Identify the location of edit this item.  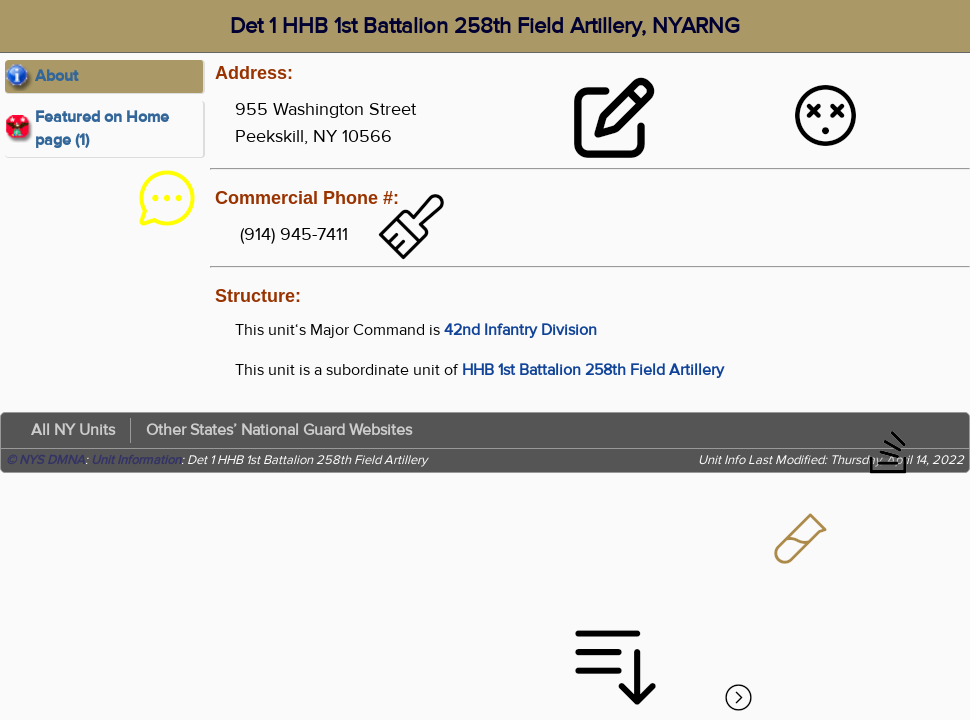
(614, 117).